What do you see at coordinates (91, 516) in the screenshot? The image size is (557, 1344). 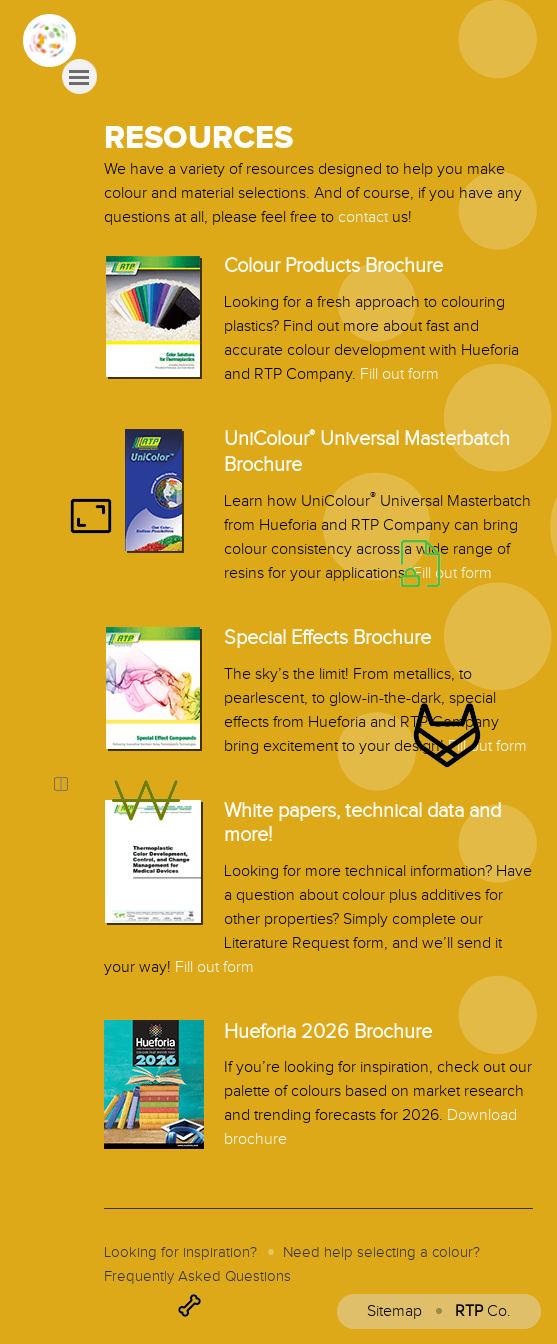 I see `enter fullscreen mode` at bounding box center [91, 516].